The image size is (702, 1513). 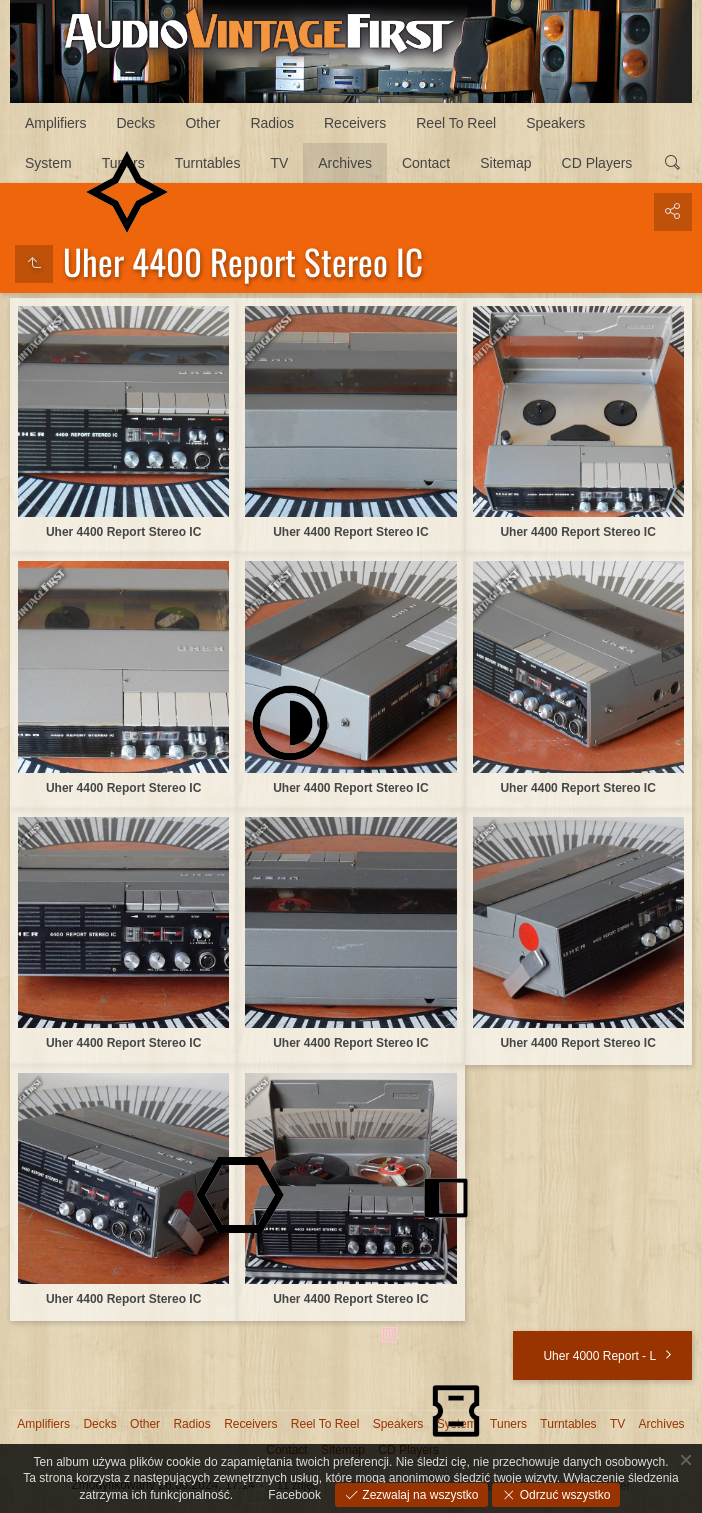 What do you see at coordinates (389, 1334) in the screenshot?
I see `switch to vertical column layout` at bounding box center [389, 1334].